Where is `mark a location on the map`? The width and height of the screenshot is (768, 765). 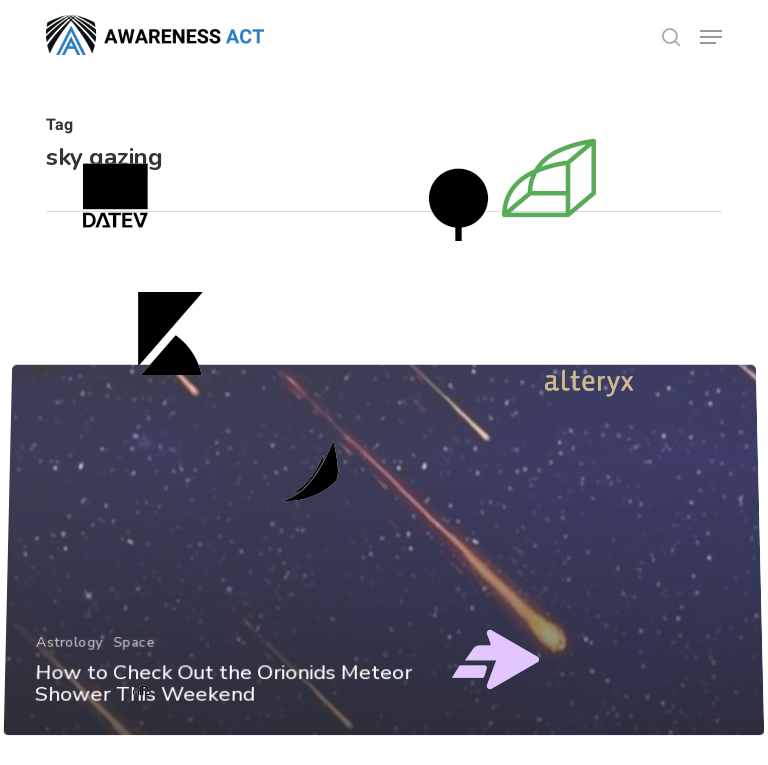
mark a location on the map is located at coordinates (458, 201).